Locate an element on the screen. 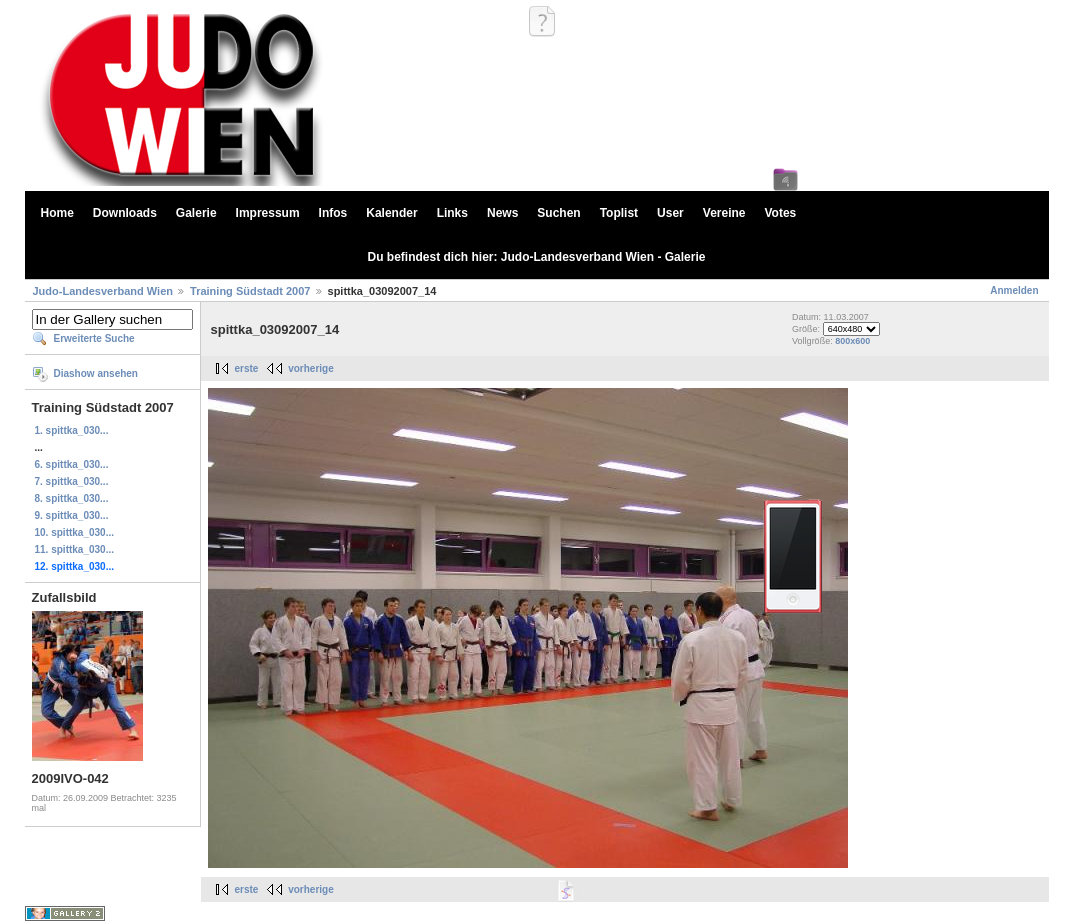 This screenshot has width=1073, height=923. indicates an unrecognized file type is located at coordinates (542, 21).